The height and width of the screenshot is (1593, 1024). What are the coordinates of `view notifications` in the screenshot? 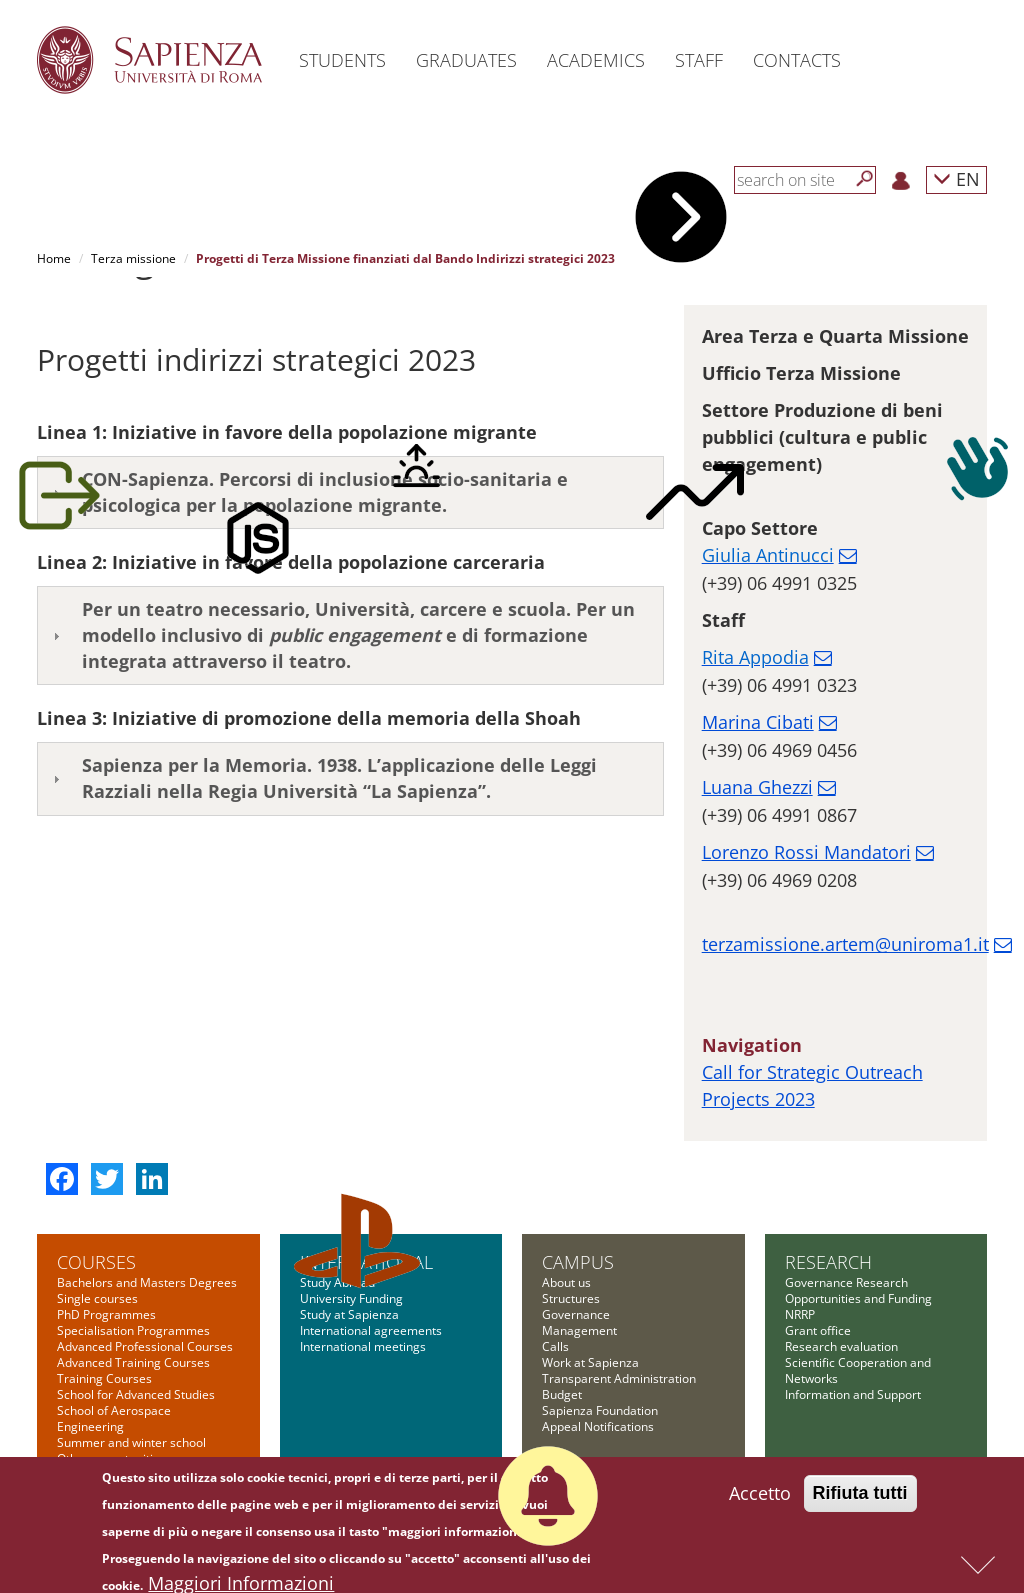 It's located at (548, 1496).